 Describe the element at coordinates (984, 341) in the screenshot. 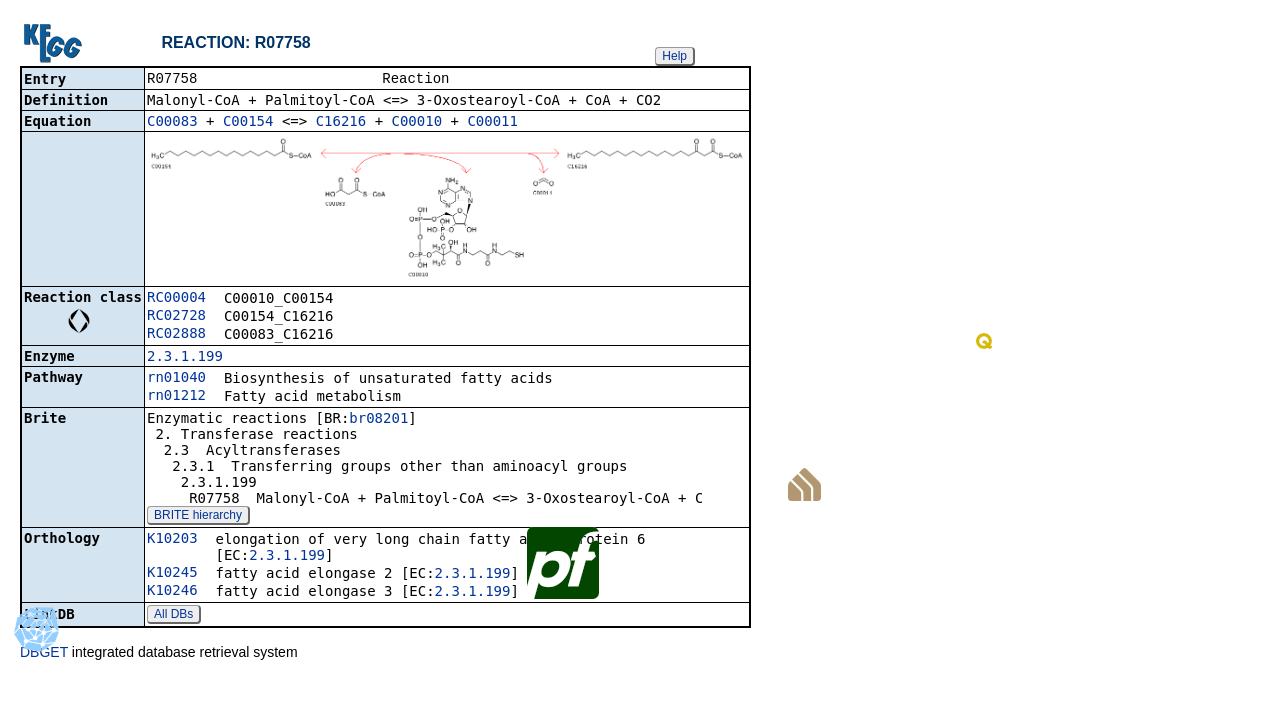

I see `open qase test management platform` at that location.